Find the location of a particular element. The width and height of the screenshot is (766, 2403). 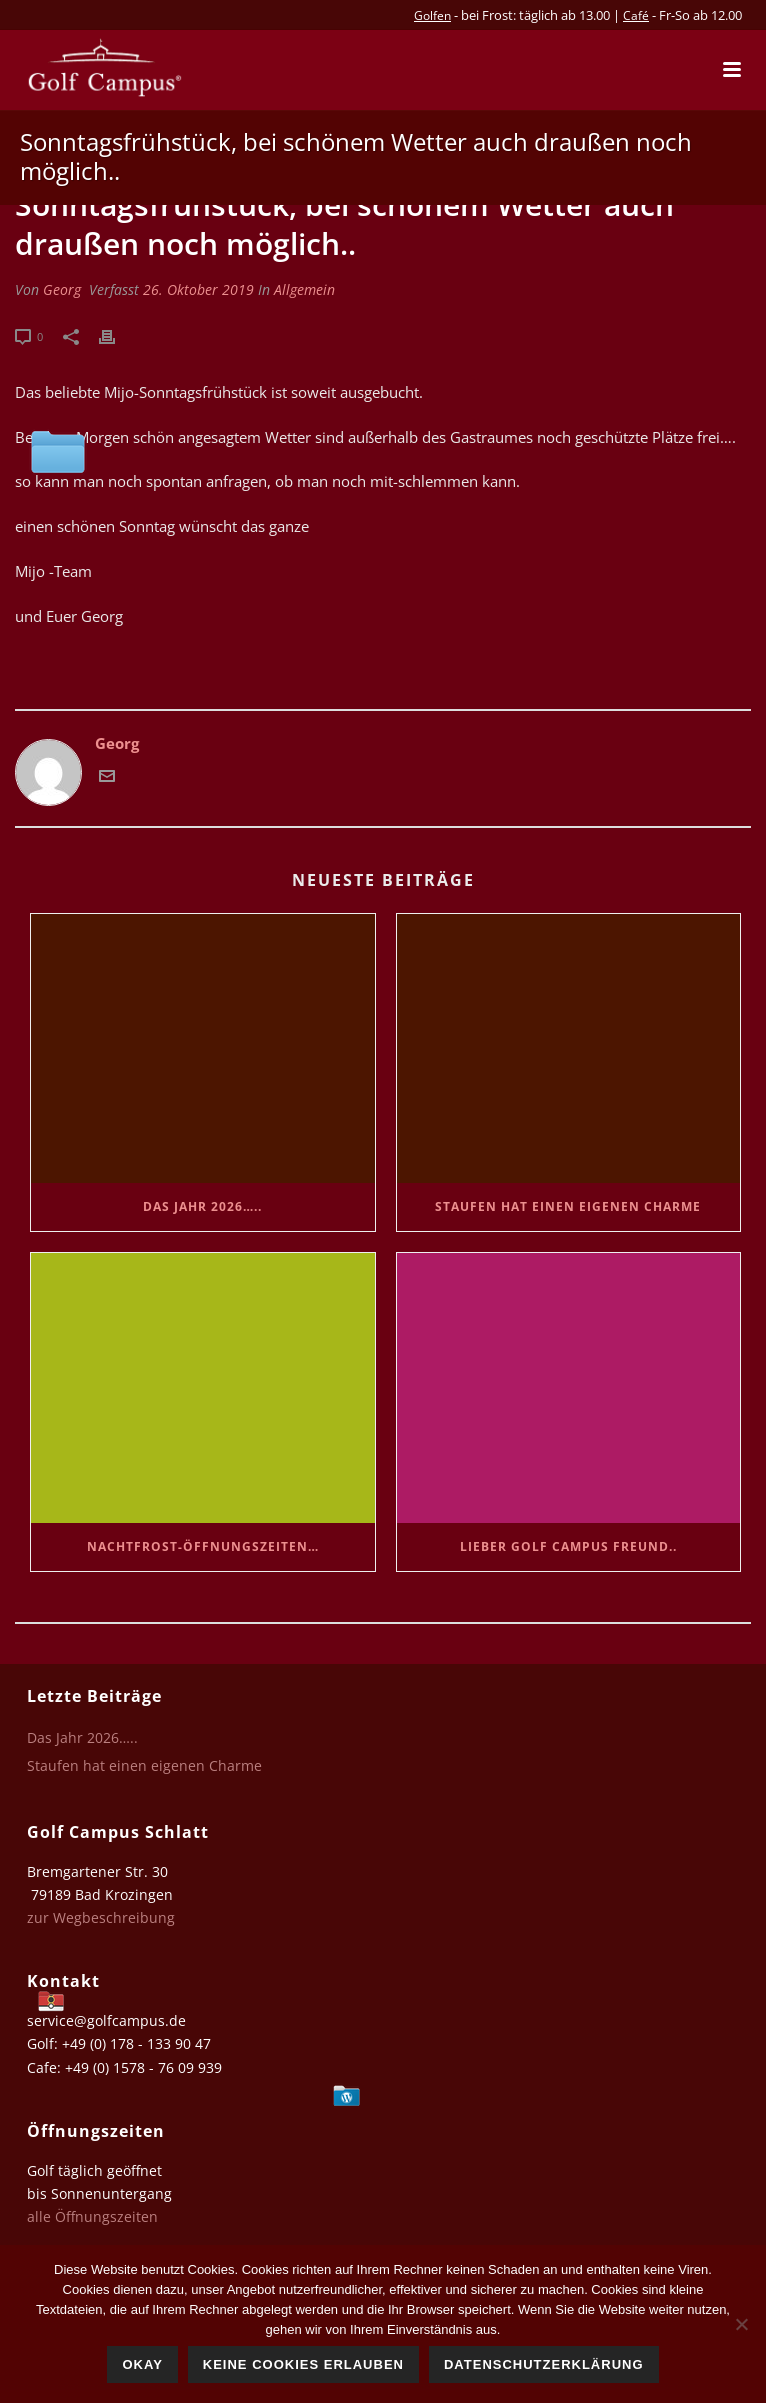

folder containing wordpress website files is located at coordinates (346, 2096).